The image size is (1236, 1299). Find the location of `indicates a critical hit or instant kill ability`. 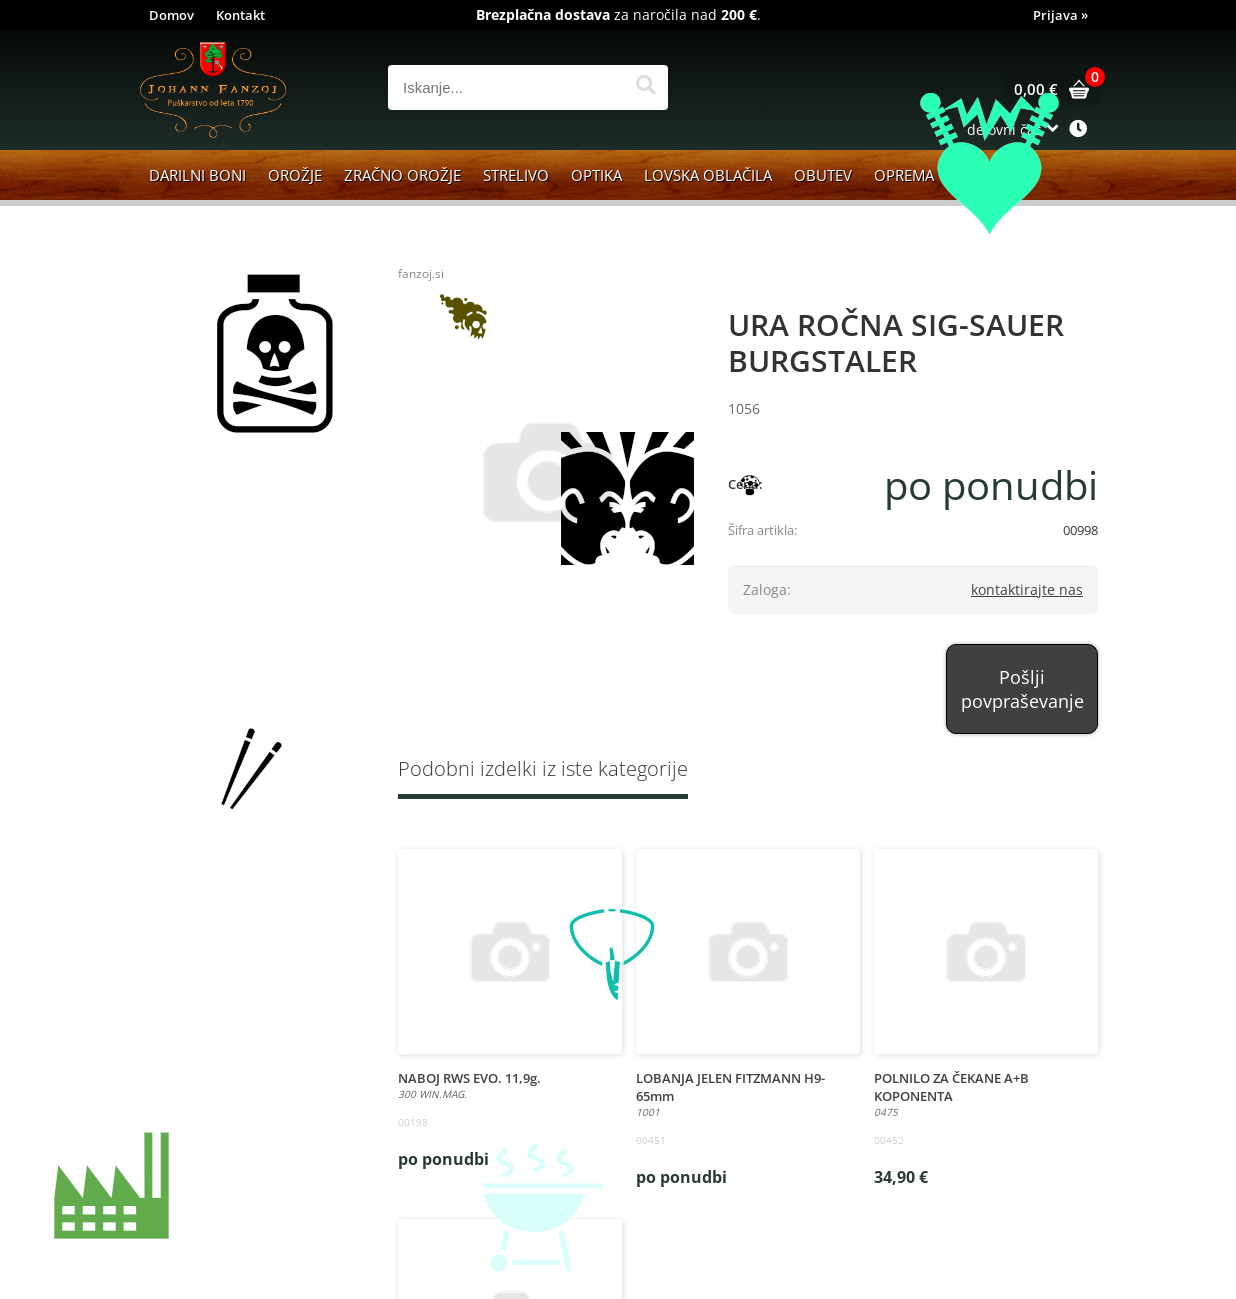

indicates a critical hit or instant kill ability is located at coordinates (463, 317).